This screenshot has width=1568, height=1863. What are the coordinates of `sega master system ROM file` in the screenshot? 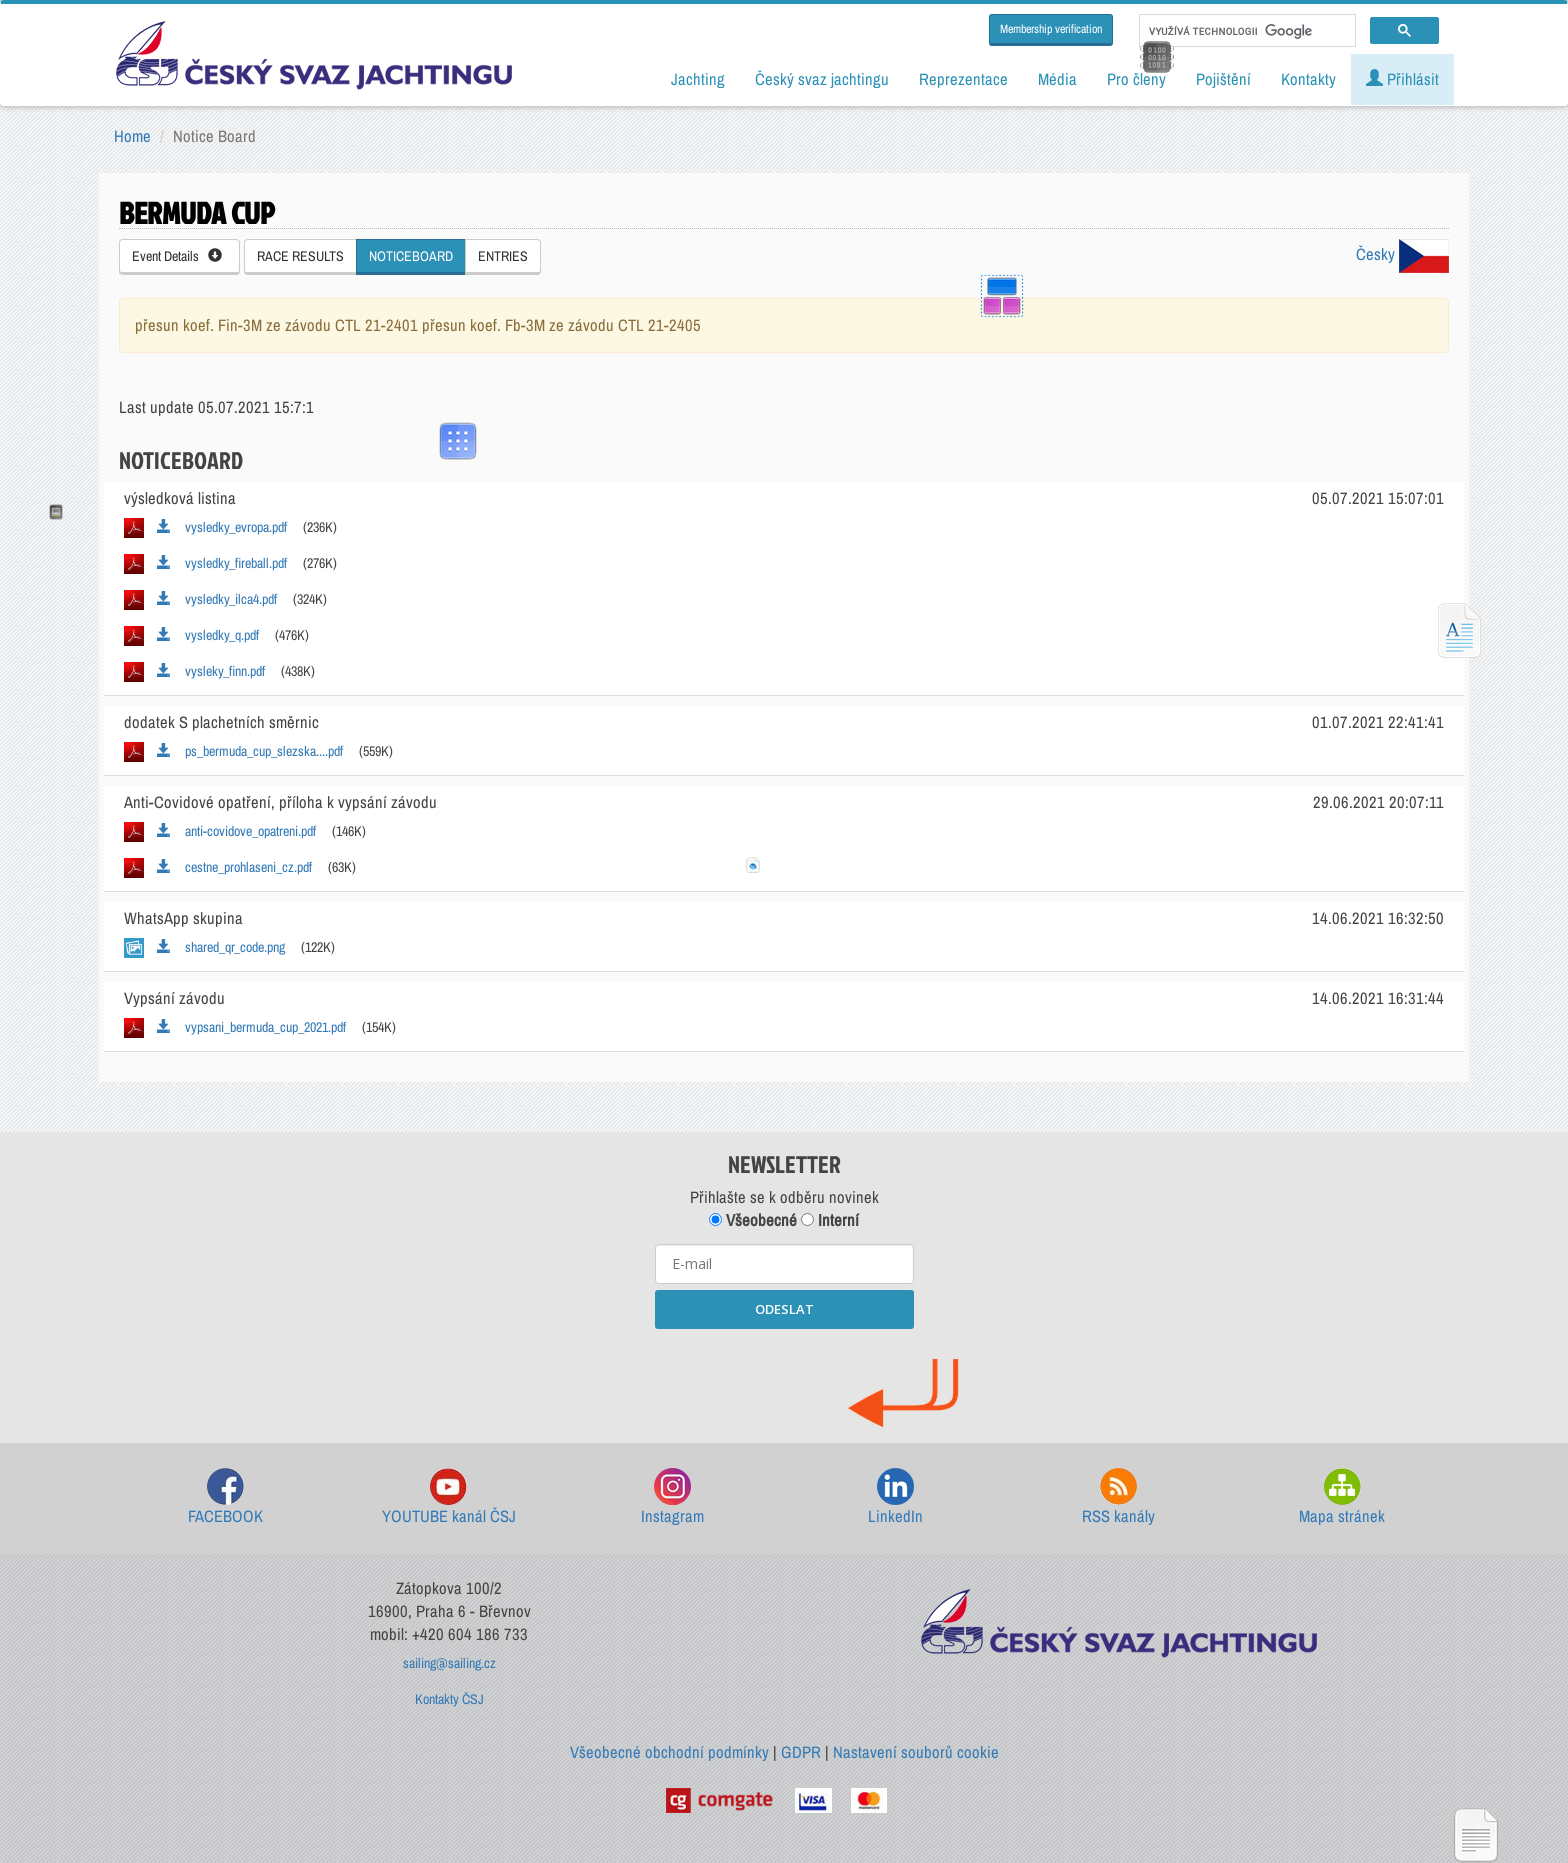 It's located at (56, 512).